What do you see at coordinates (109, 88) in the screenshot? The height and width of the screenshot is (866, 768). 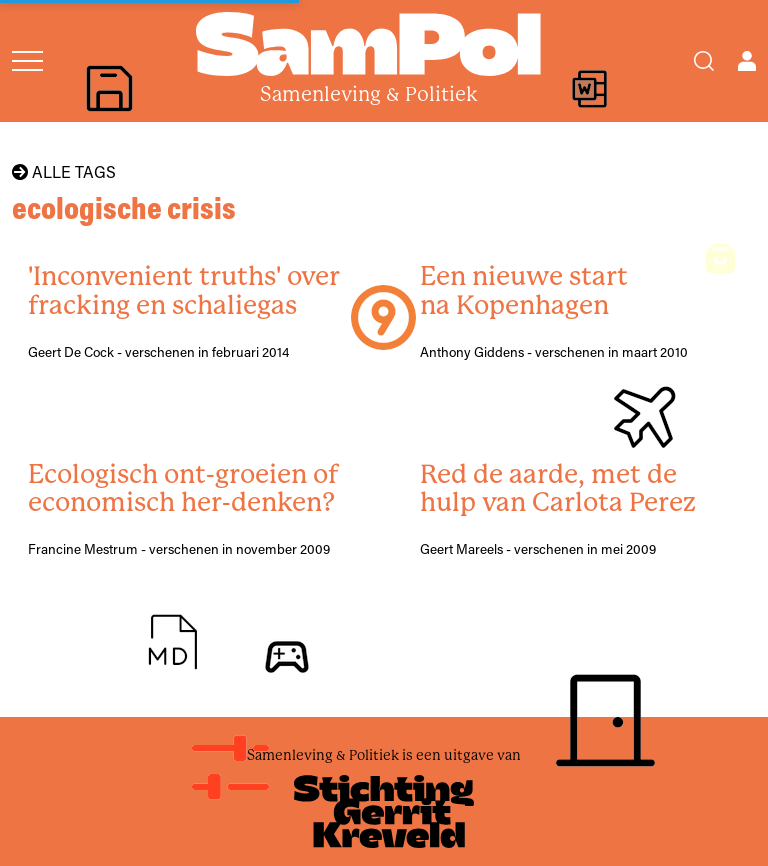 I see `save current file or document` at bounding box center [109, 88].